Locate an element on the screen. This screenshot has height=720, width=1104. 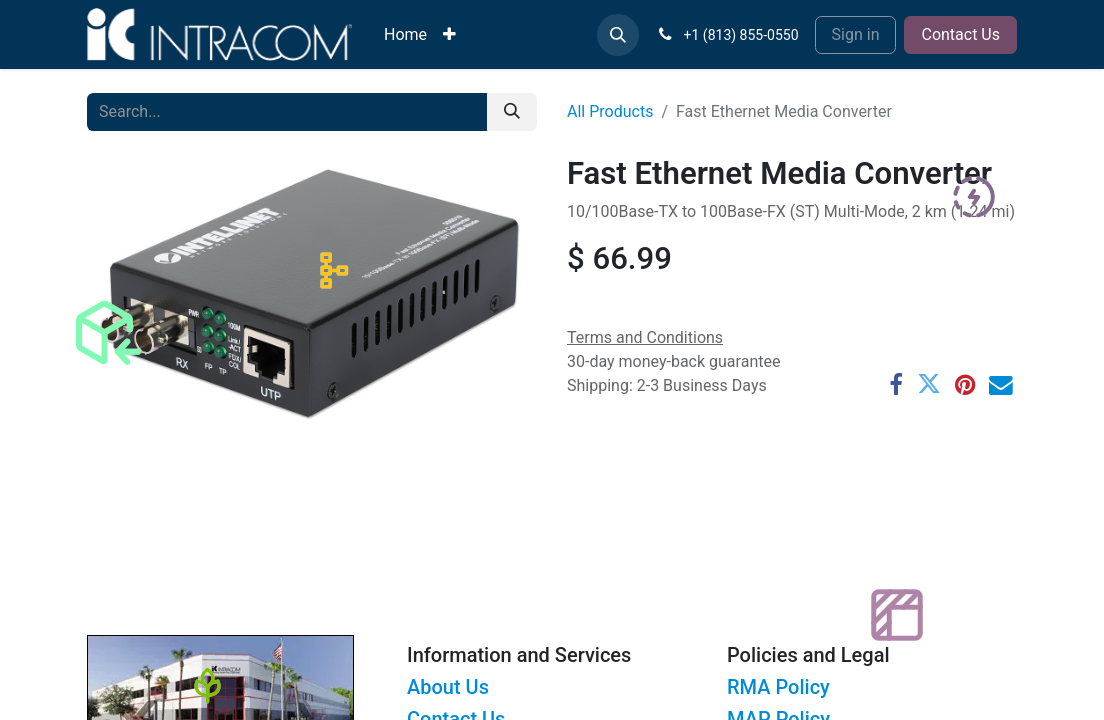
freeze row and column headers in a spreadsheet is located at coordinates (897, 615).